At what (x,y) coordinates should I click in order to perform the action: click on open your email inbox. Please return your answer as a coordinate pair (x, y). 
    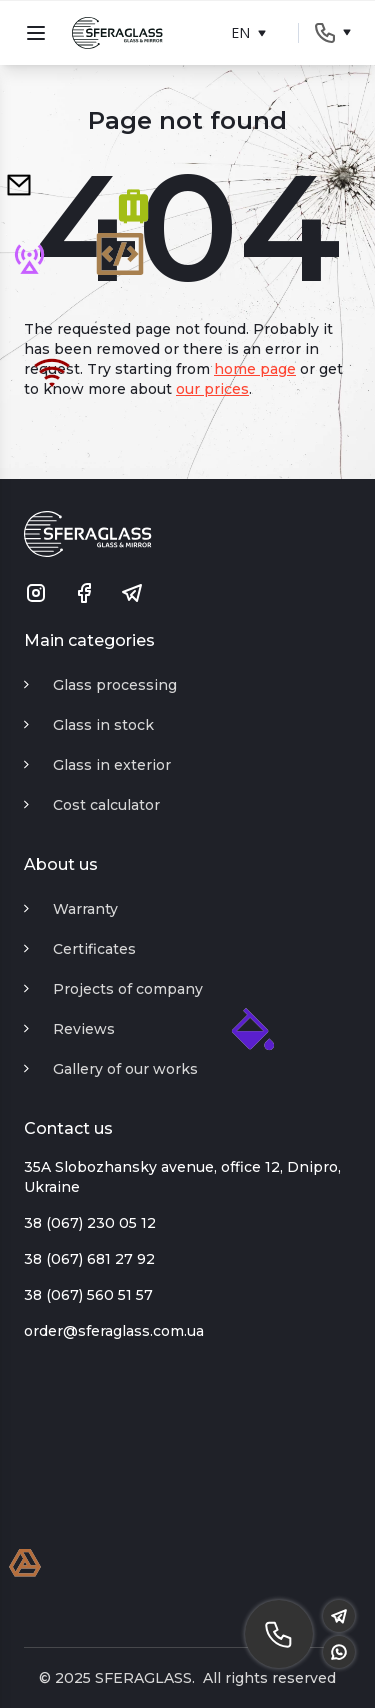
    Looking at the image, I should click on (19, 185).